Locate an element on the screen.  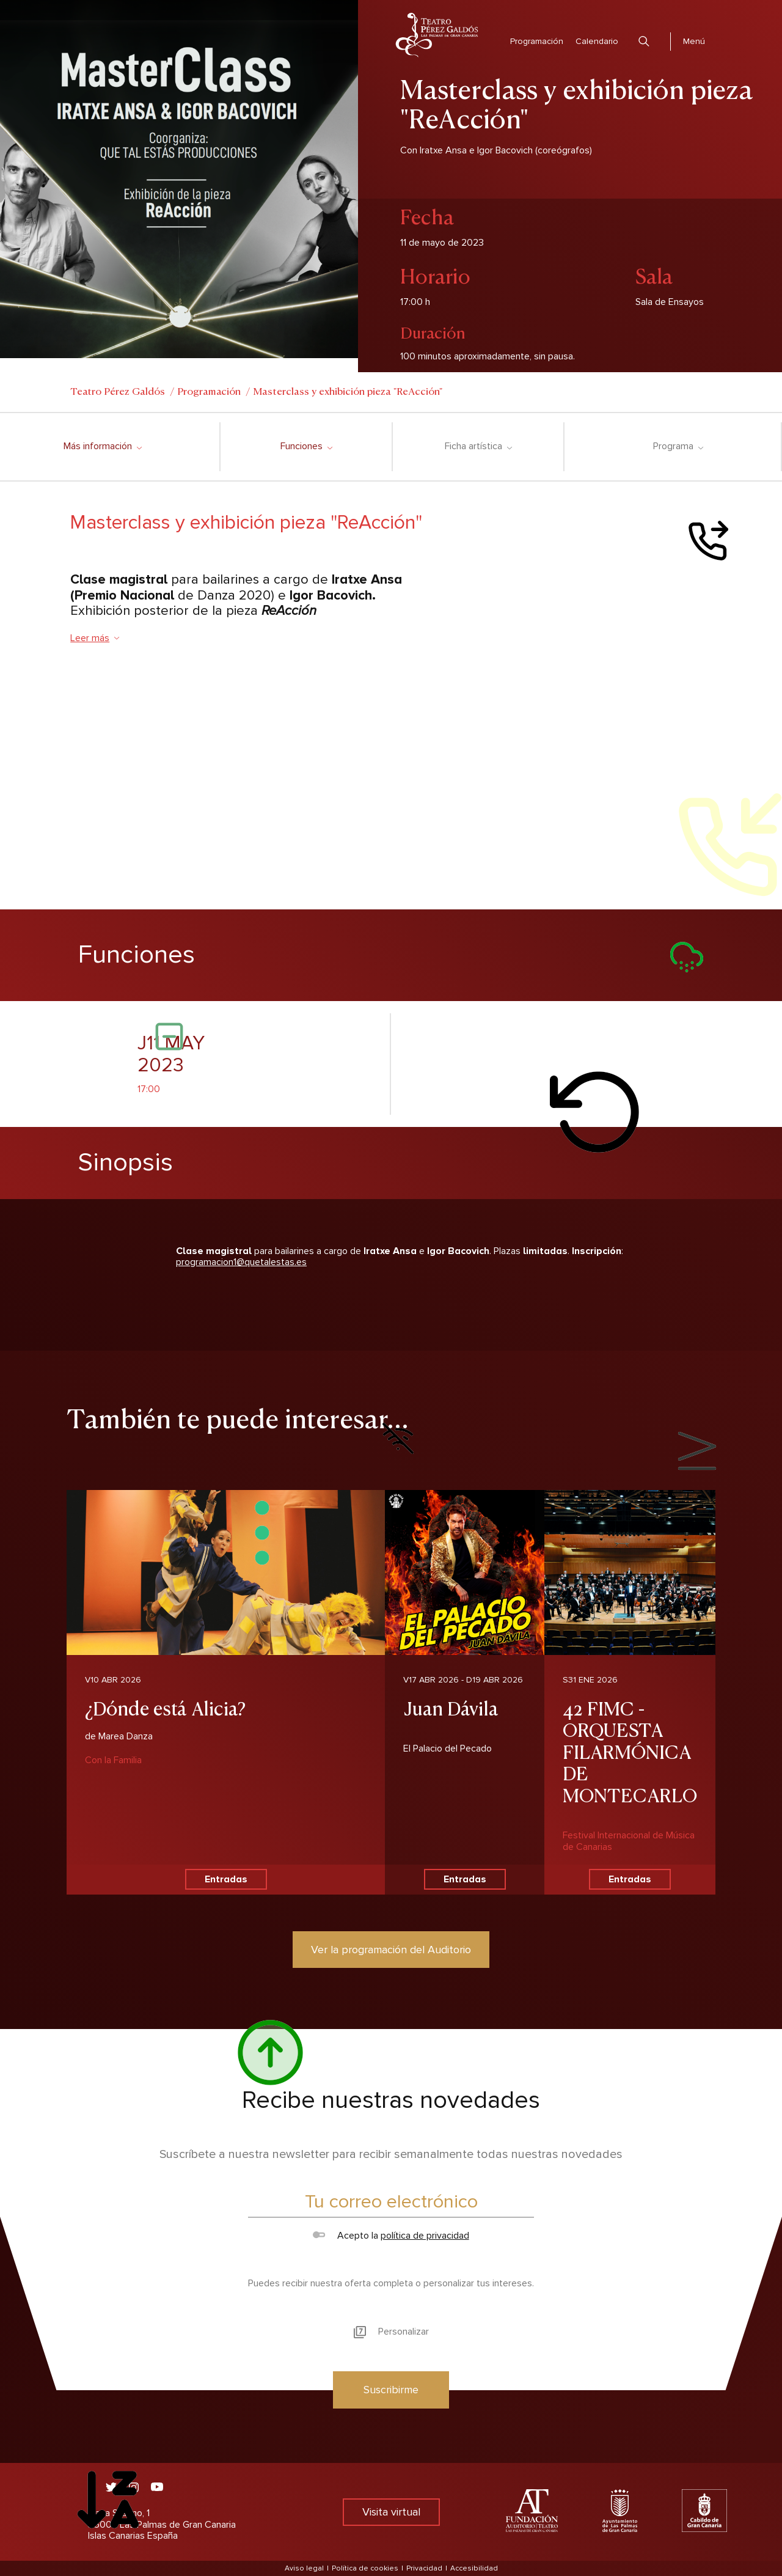
collapse or minimize a section is located at coordinates (169, 1037).